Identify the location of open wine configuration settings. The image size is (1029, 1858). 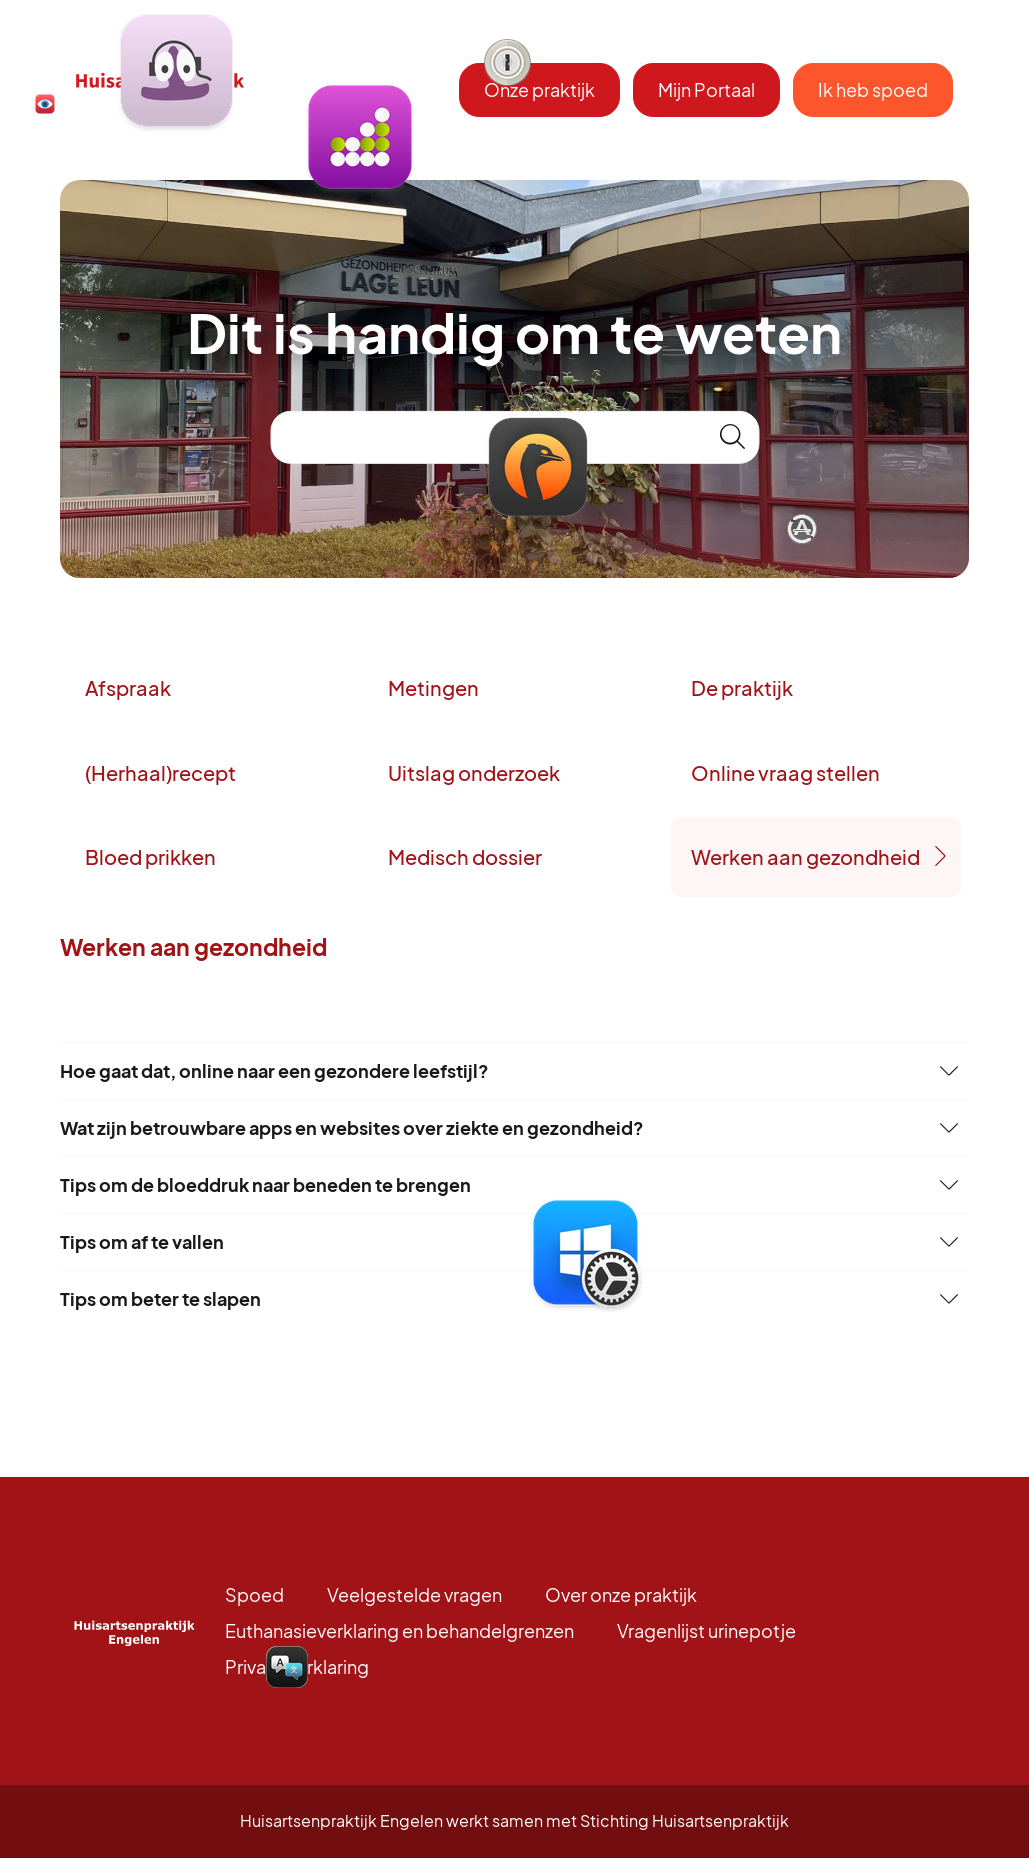
(585, 1252).